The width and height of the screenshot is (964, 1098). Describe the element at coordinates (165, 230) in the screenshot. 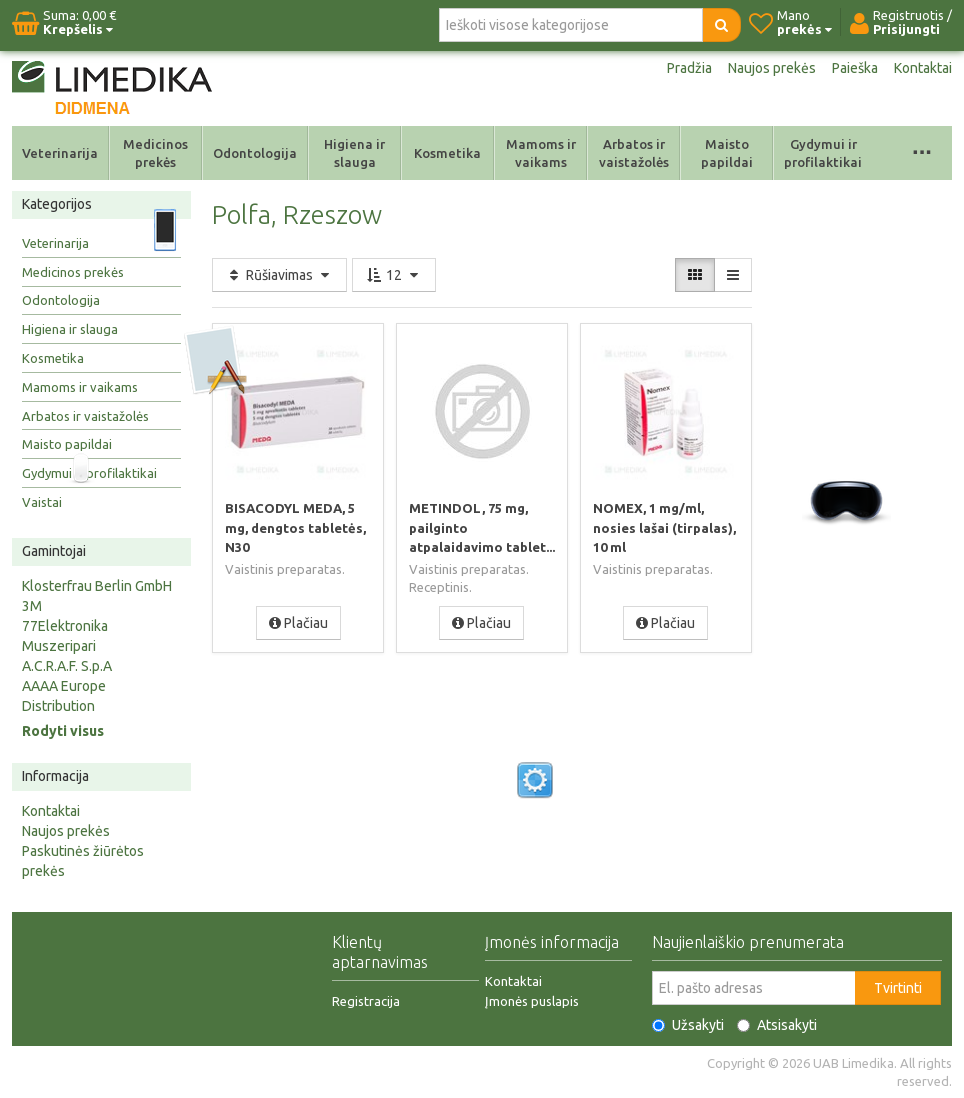

I see `iPod nano device connected` at that location.